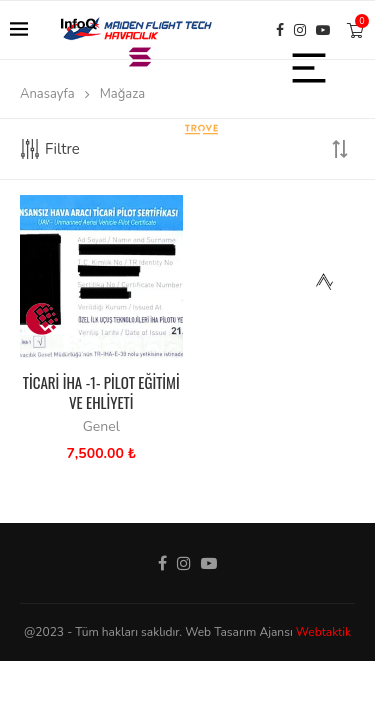  Describe the element at coordinates (79, 24) in the screenshot. I see `visit the InfoQ website` at that location.